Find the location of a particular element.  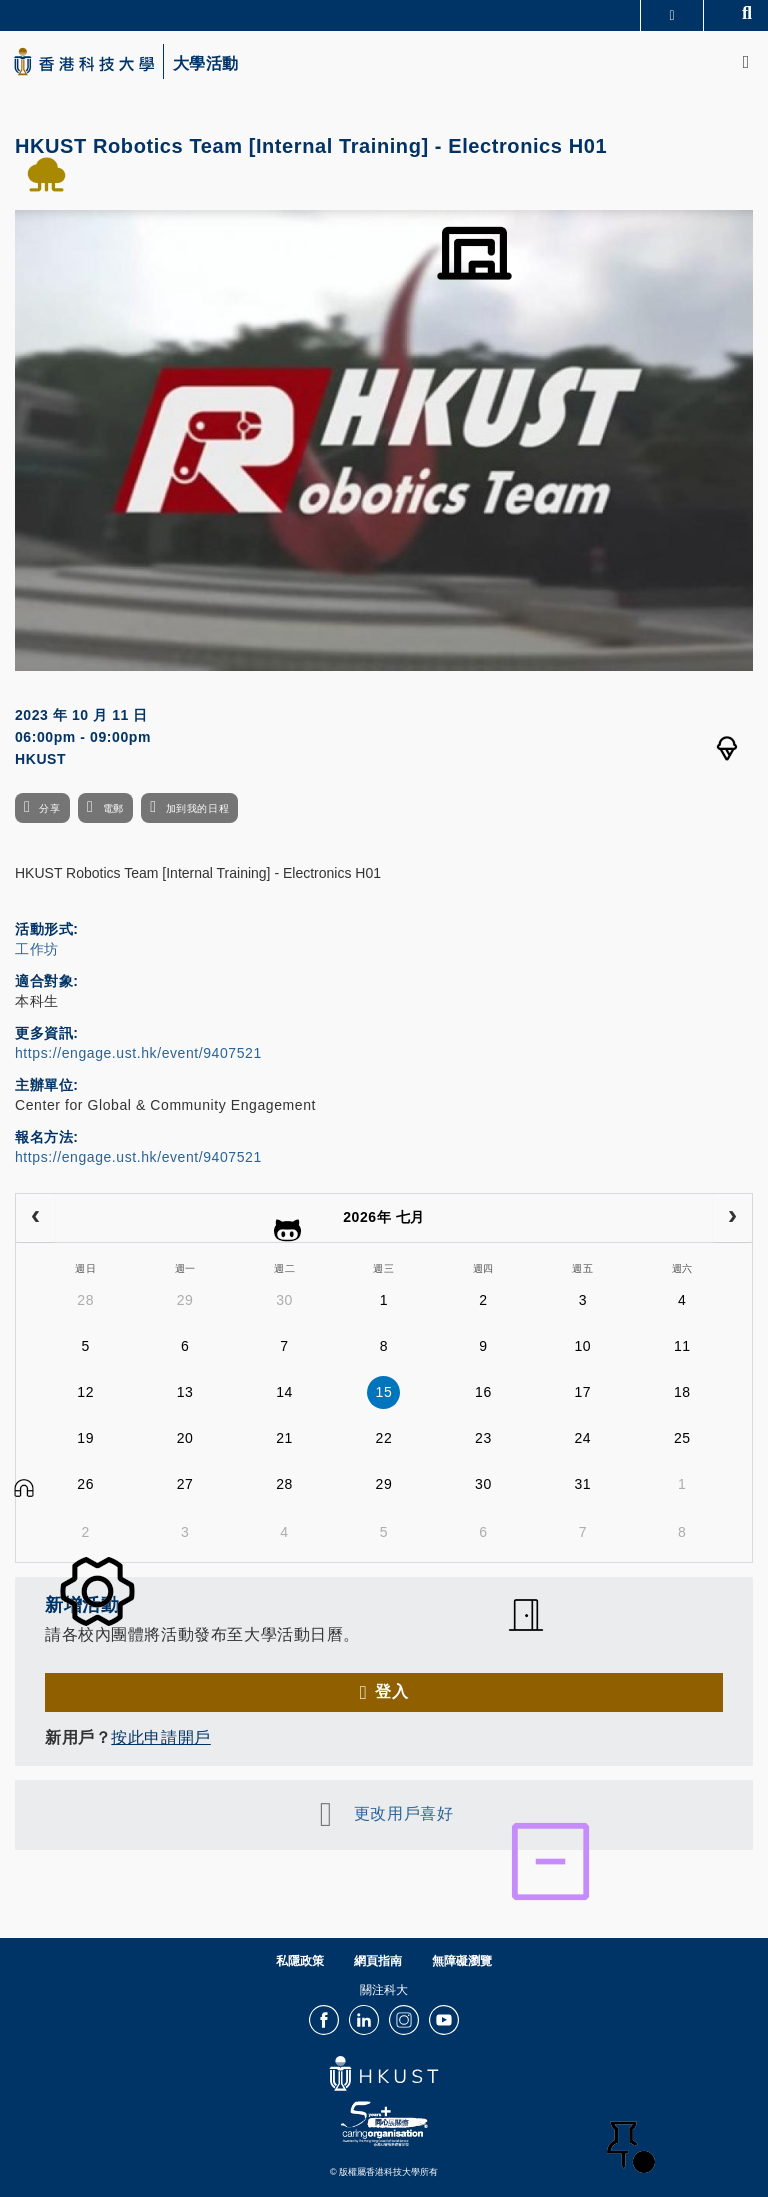

access GitHub integration or repository is located at coordinates (287, 1229).